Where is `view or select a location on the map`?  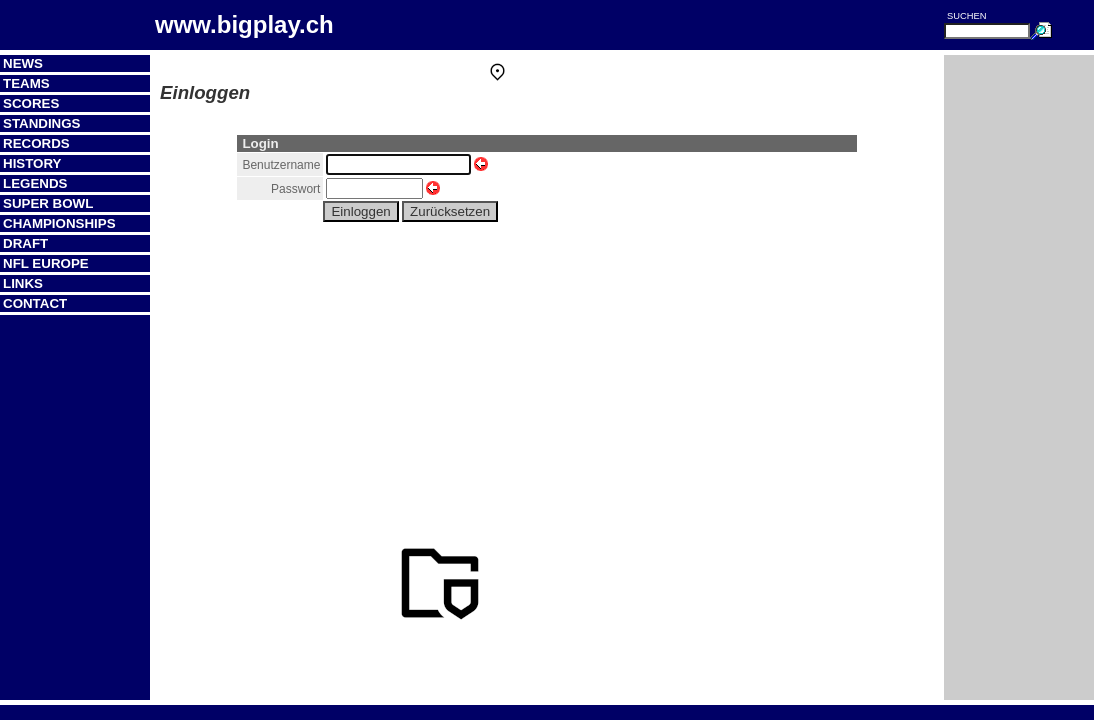
view or select a location on the map is located at coordinates (497, 71).